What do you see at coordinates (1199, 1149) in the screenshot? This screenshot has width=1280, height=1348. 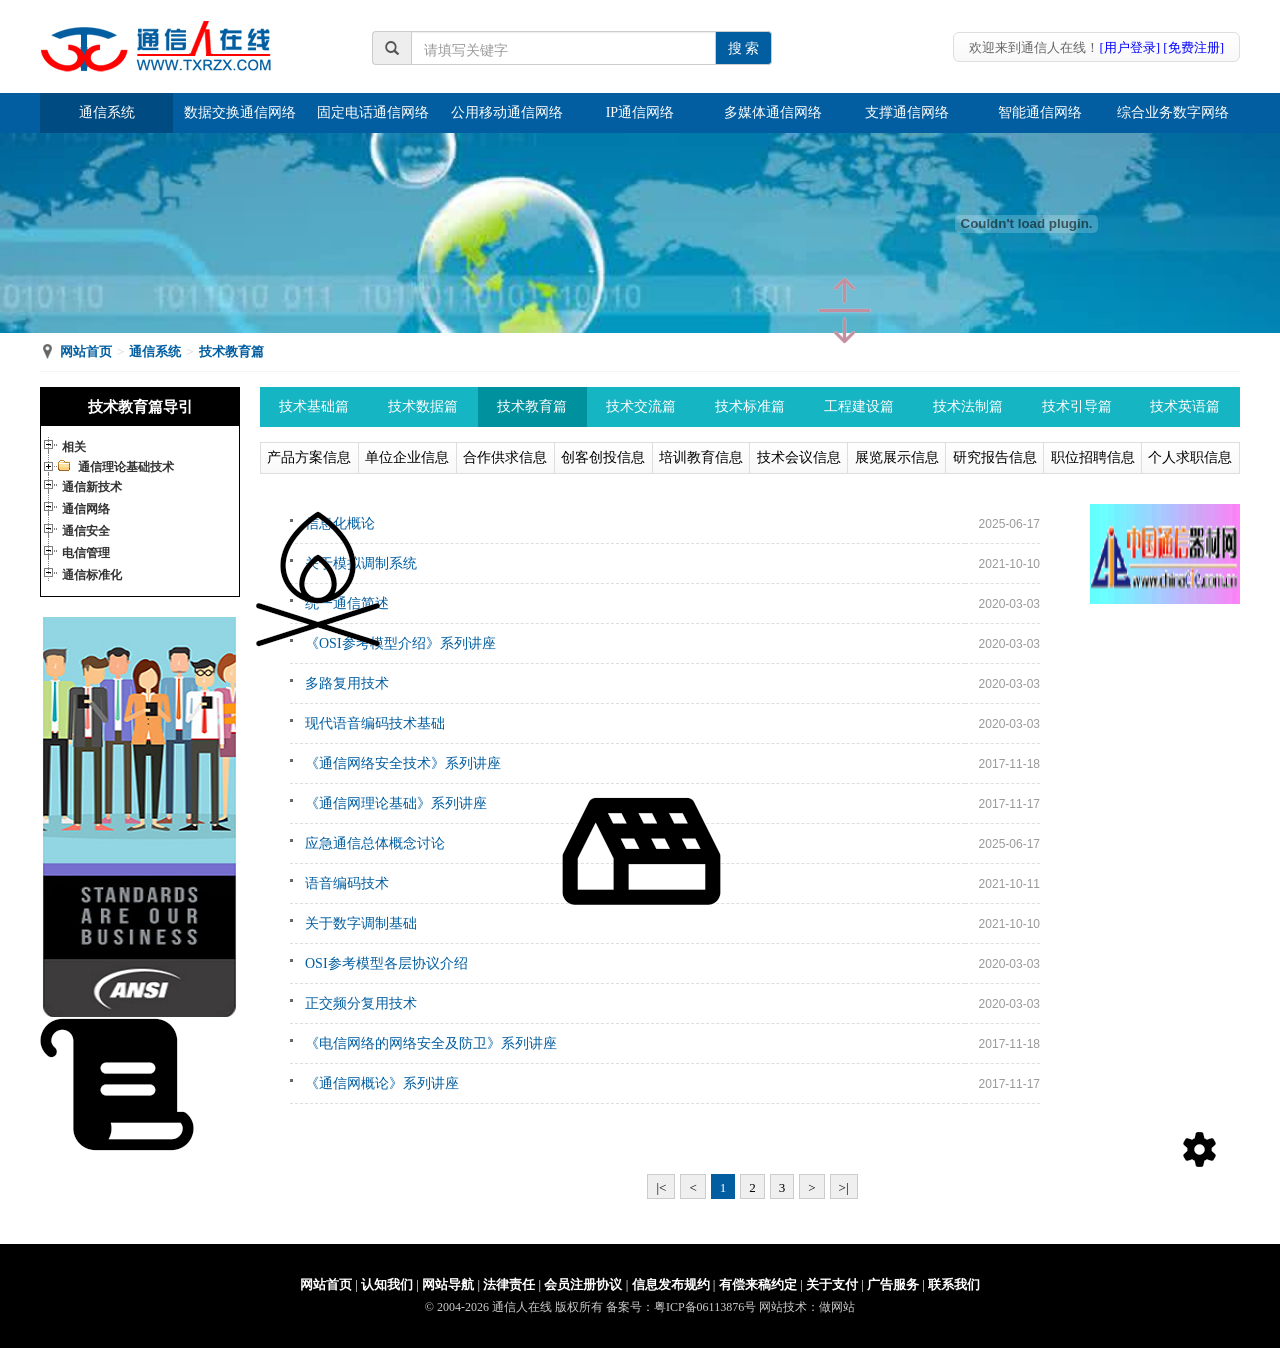 I see `access settings or preferences` at bounding box center [1199, 1149].